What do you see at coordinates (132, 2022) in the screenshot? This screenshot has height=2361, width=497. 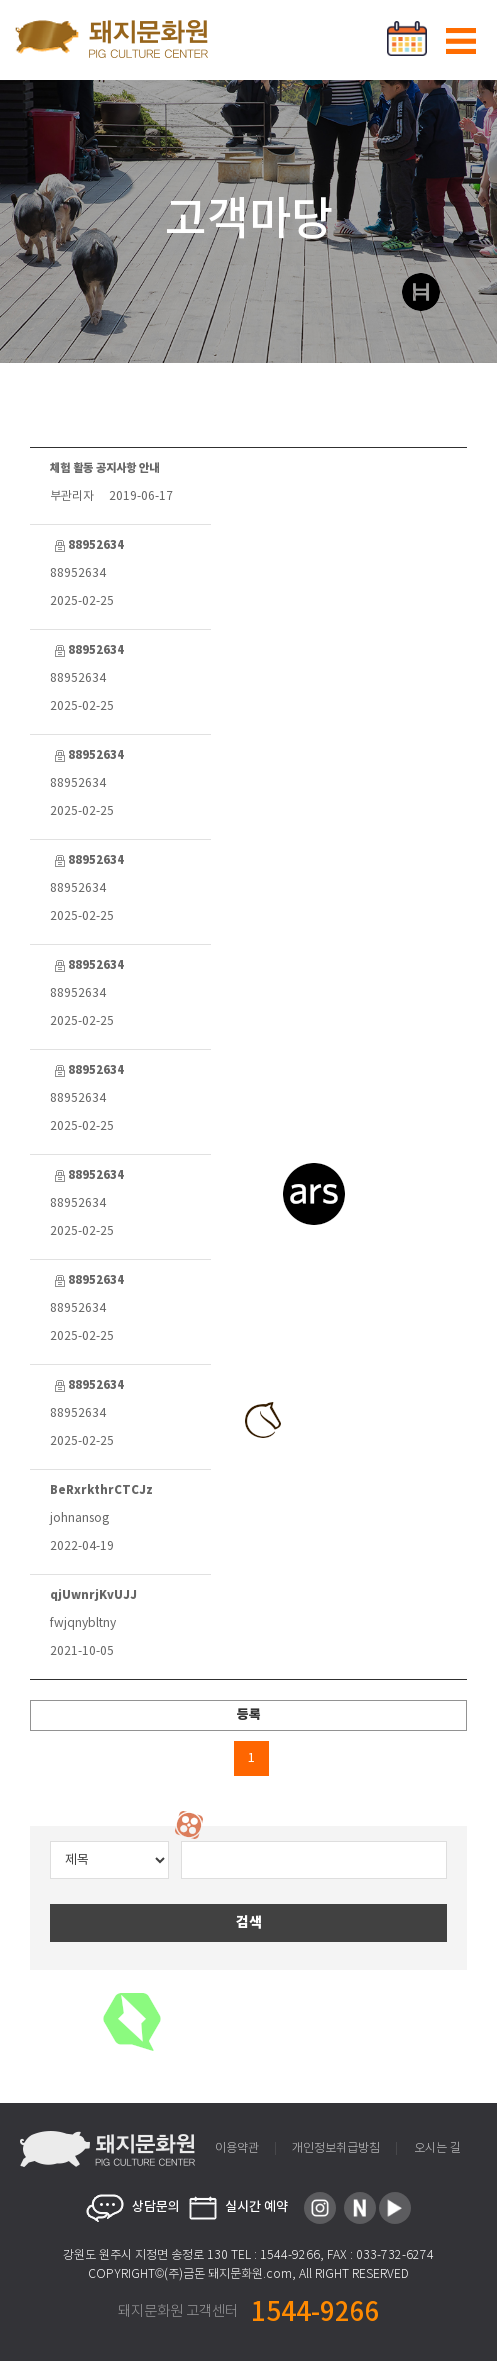 I see `qwik framework logo` at bounding box center [132, 2022].